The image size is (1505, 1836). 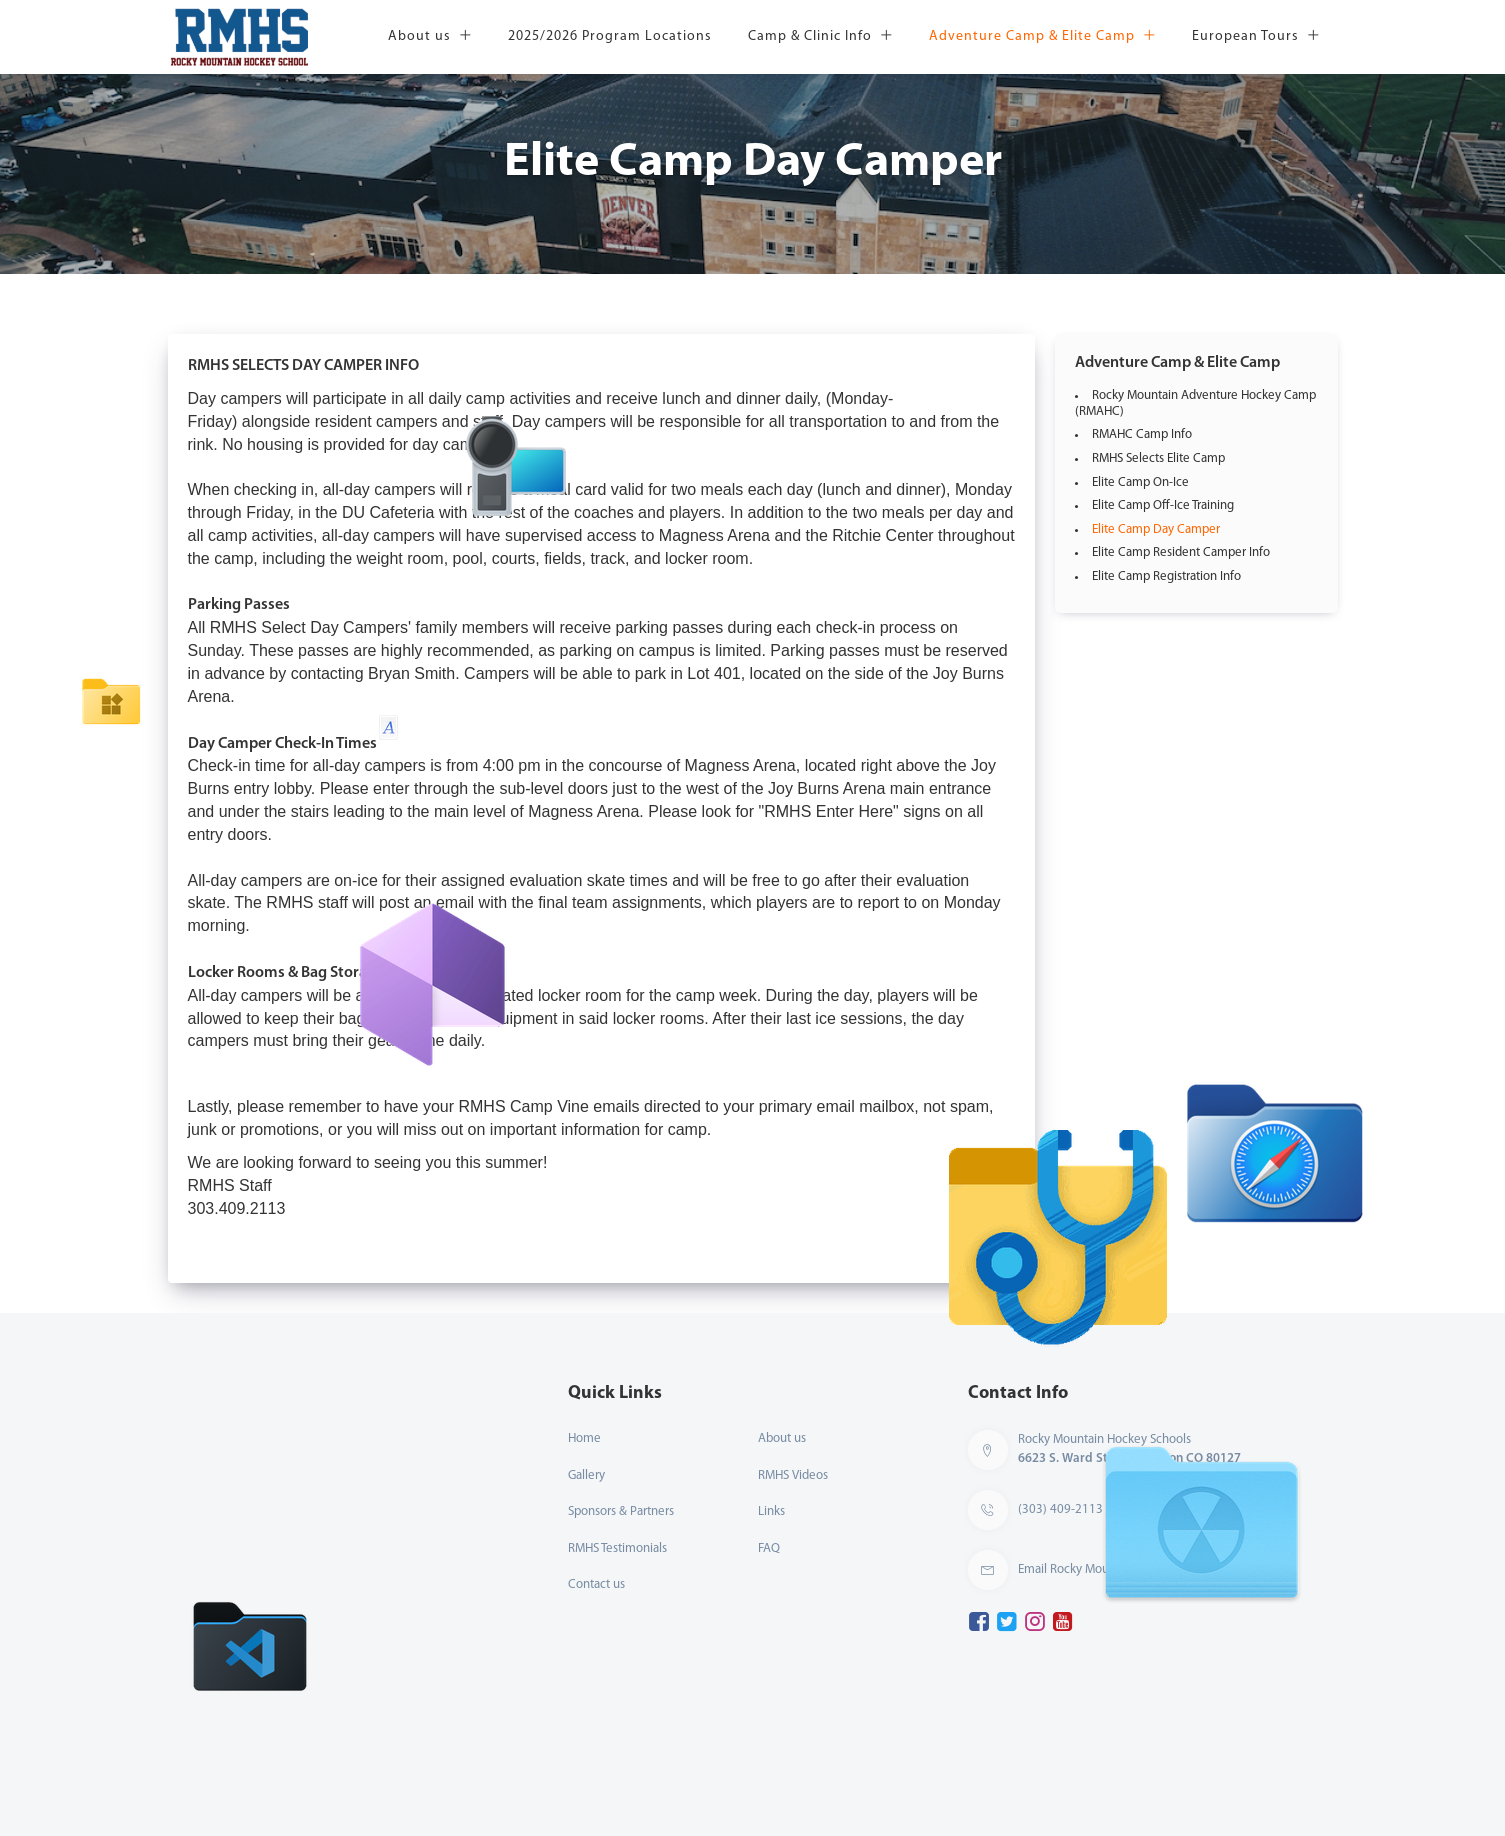 What do you see at coordinates (388, 727) in the screenshot?
I see `an OpenType font file` at bounding box center [388, 727].